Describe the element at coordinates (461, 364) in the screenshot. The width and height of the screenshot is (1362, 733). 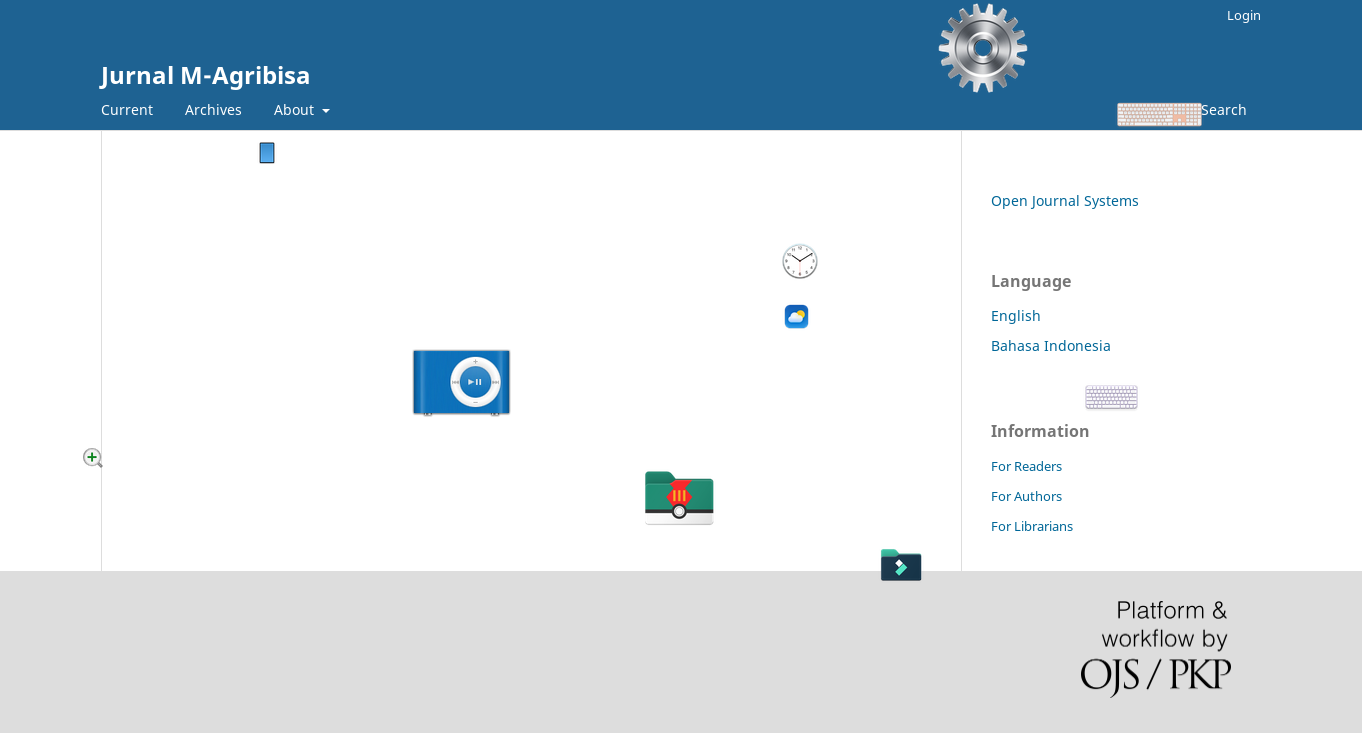
I see `indicates a connected iPod shuffle device` at that location.